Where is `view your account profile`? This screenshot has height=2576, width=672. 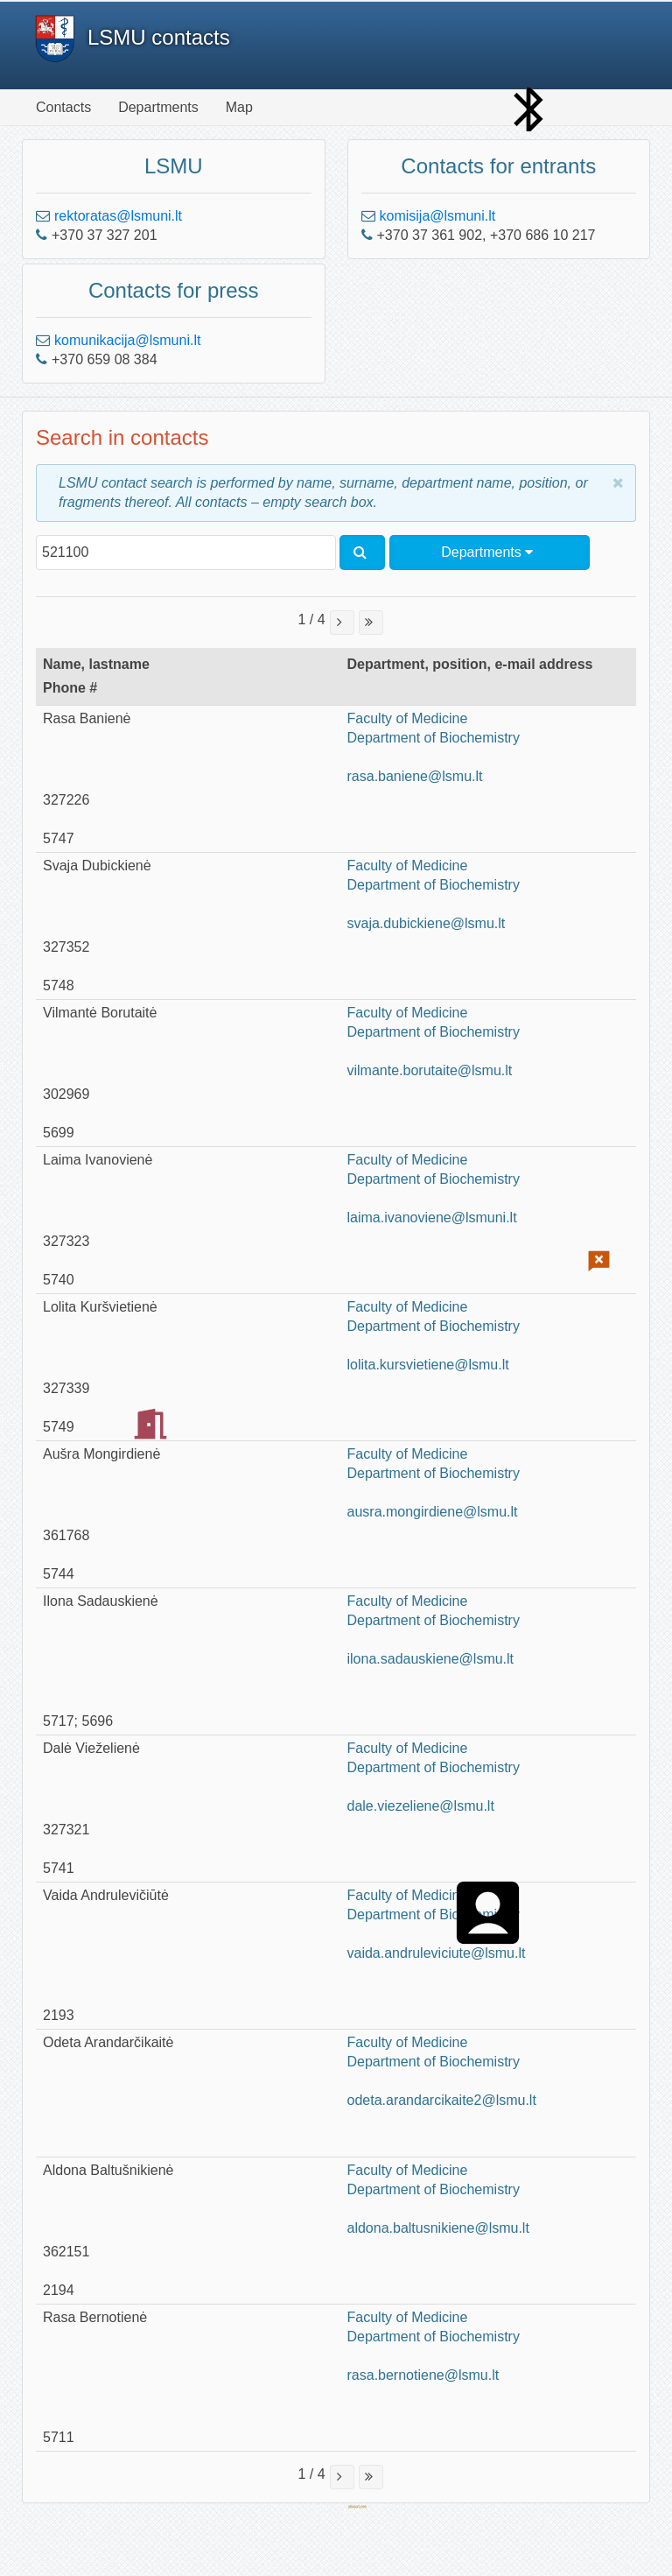
view your account profile is located at coordinates (487, 1912).